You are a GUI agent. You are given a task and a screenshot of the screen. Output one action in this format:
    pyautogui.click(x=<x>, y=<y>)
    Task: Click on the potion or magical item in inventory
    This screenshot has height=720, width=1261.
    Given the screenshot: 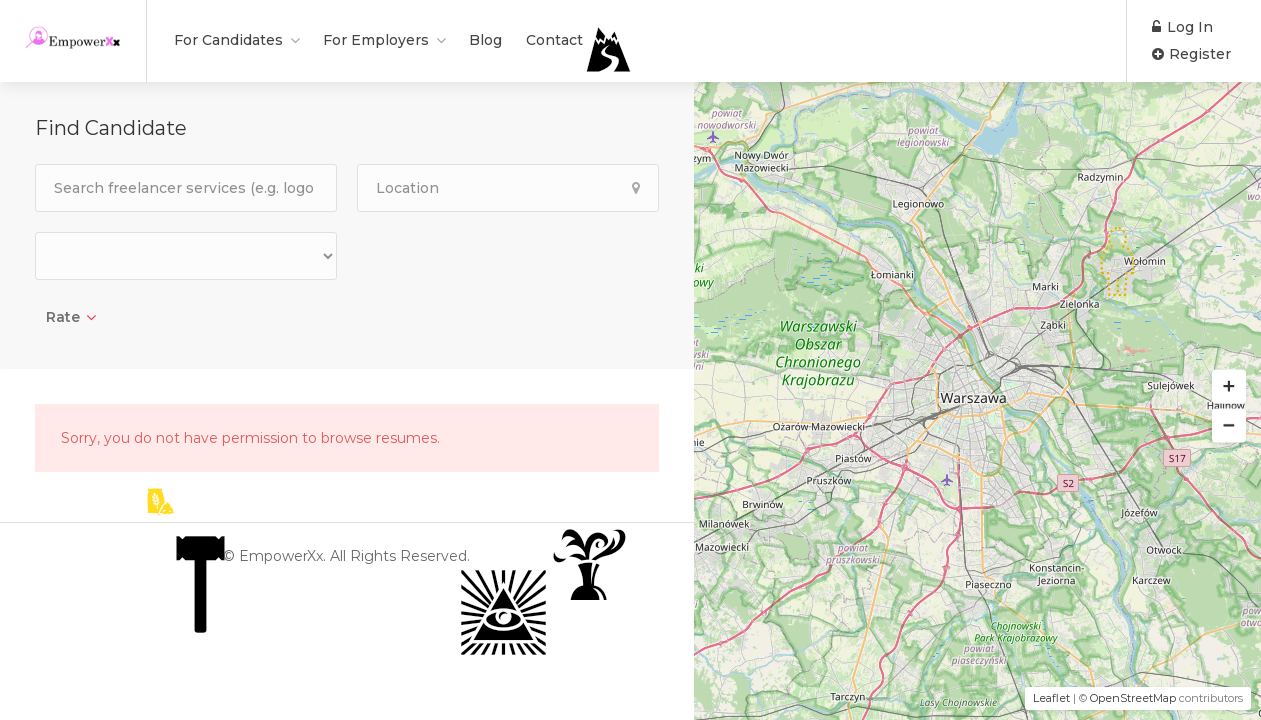 What is the action you would take?
    pyautogui.click(x=589, y=564)
    